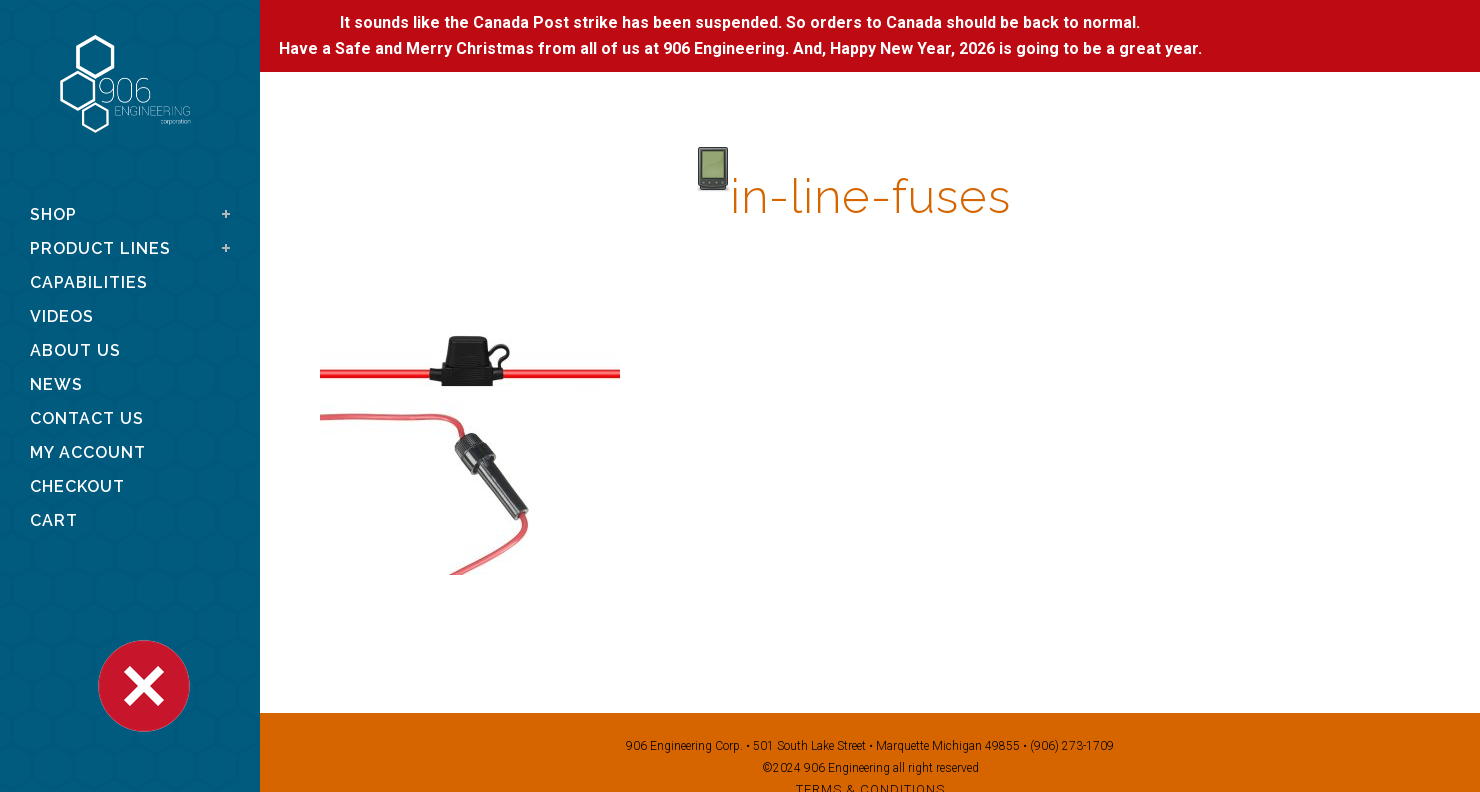  What do you see at coordinates (713, 169) in the screenshot?
I see `access PDA or handheld device settings` at bounding box center [713, 169].